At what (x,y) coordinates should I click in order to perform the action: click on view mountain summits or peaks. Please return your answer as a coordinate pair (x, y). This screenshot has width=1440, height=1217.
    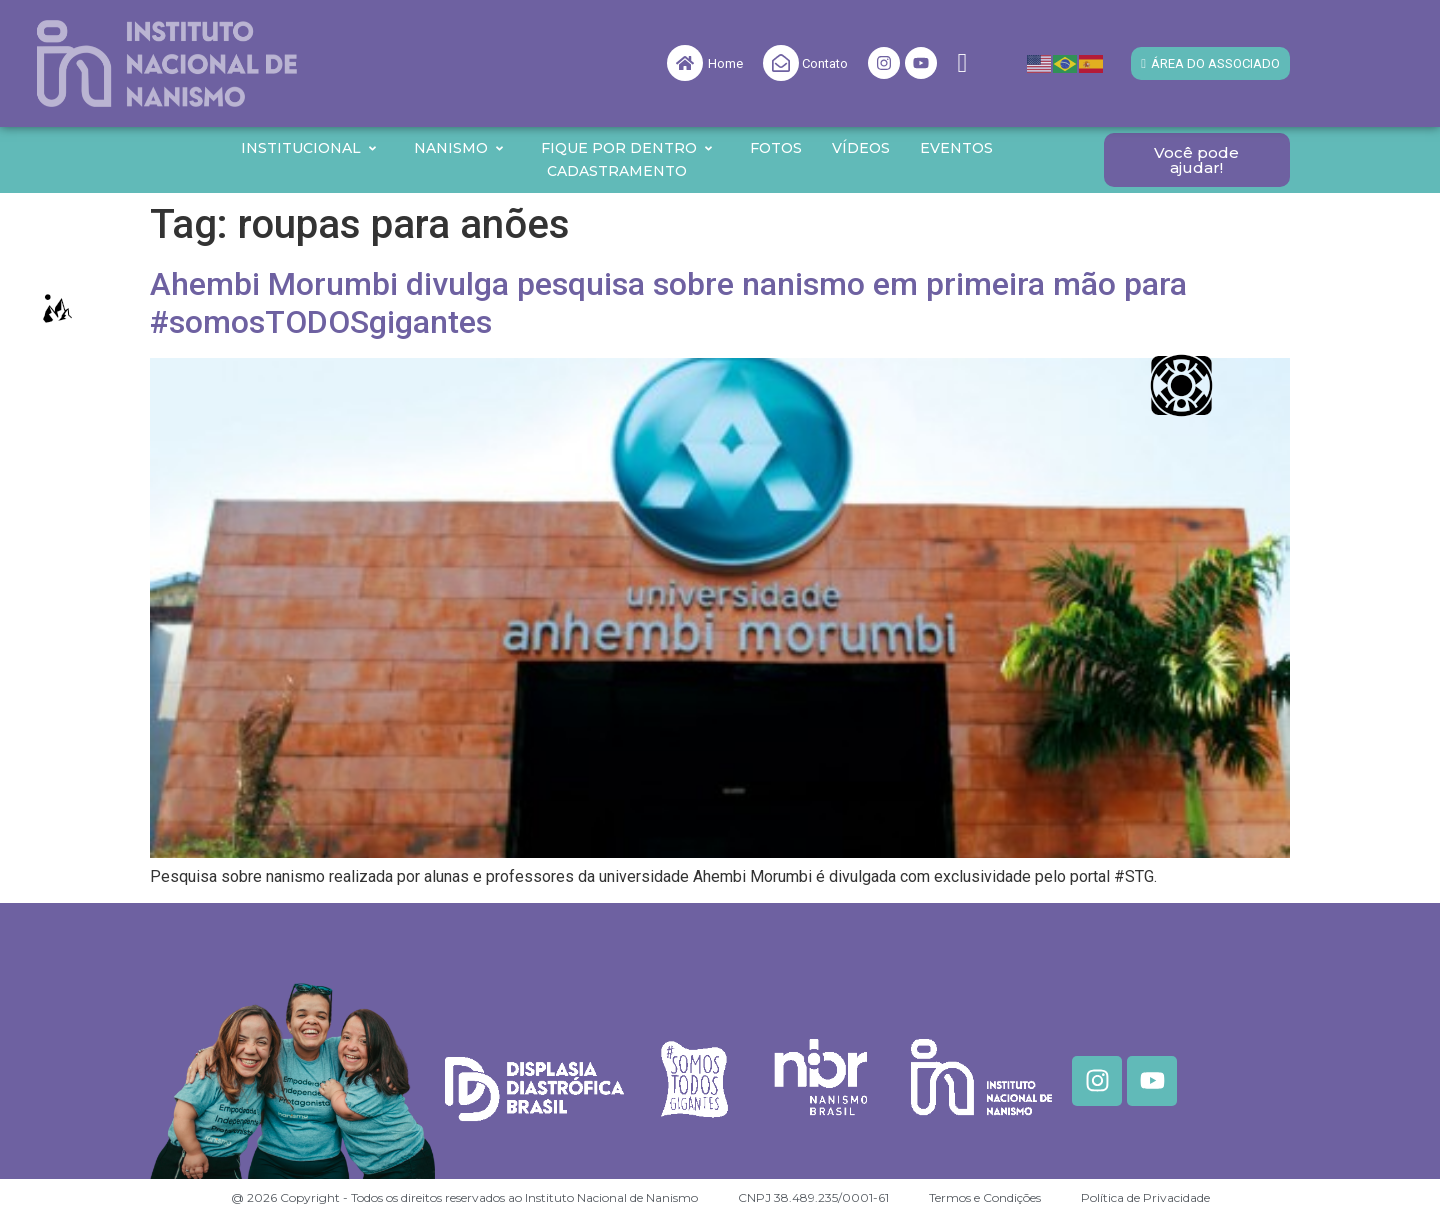
    Looking at the image, I should click on (57, 308).